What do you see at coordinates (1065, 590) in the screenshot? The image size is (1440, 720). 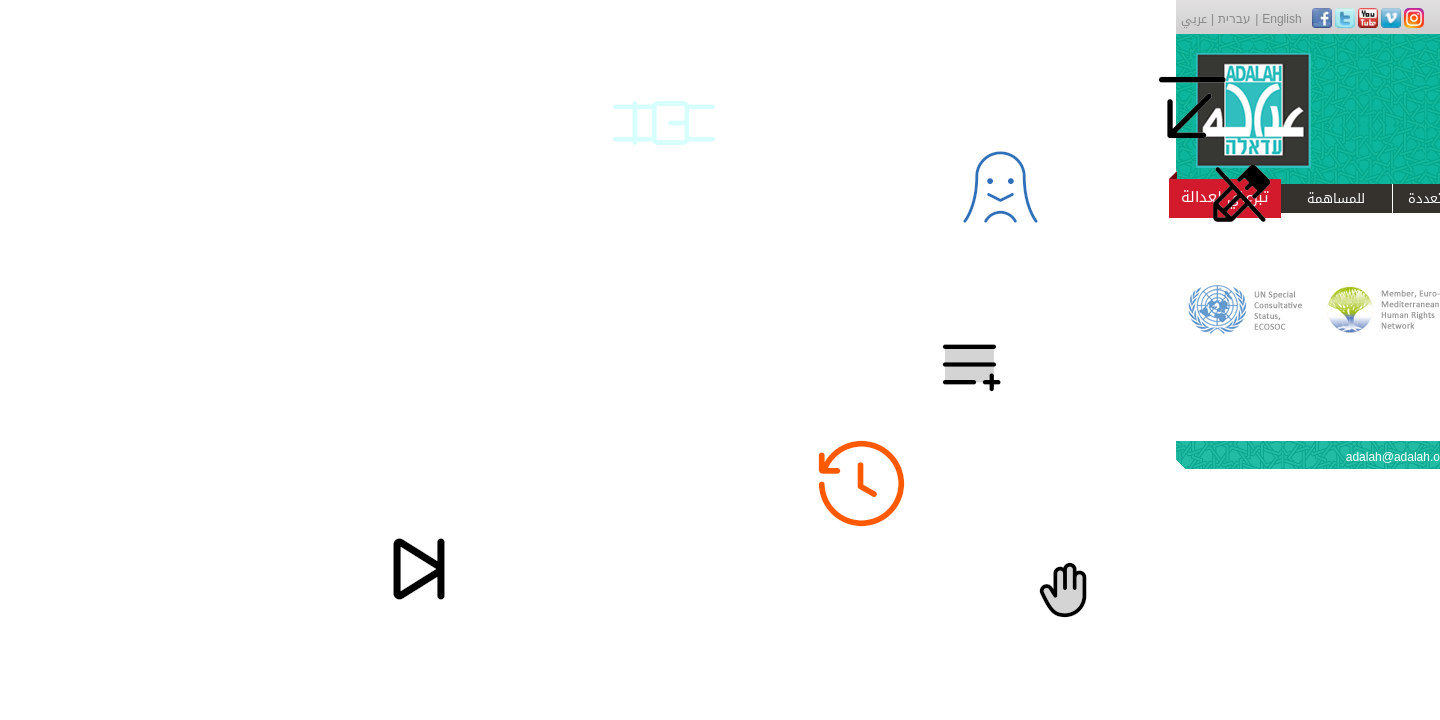 I see `stop or pause an action` at bounding box center [1065, 590].